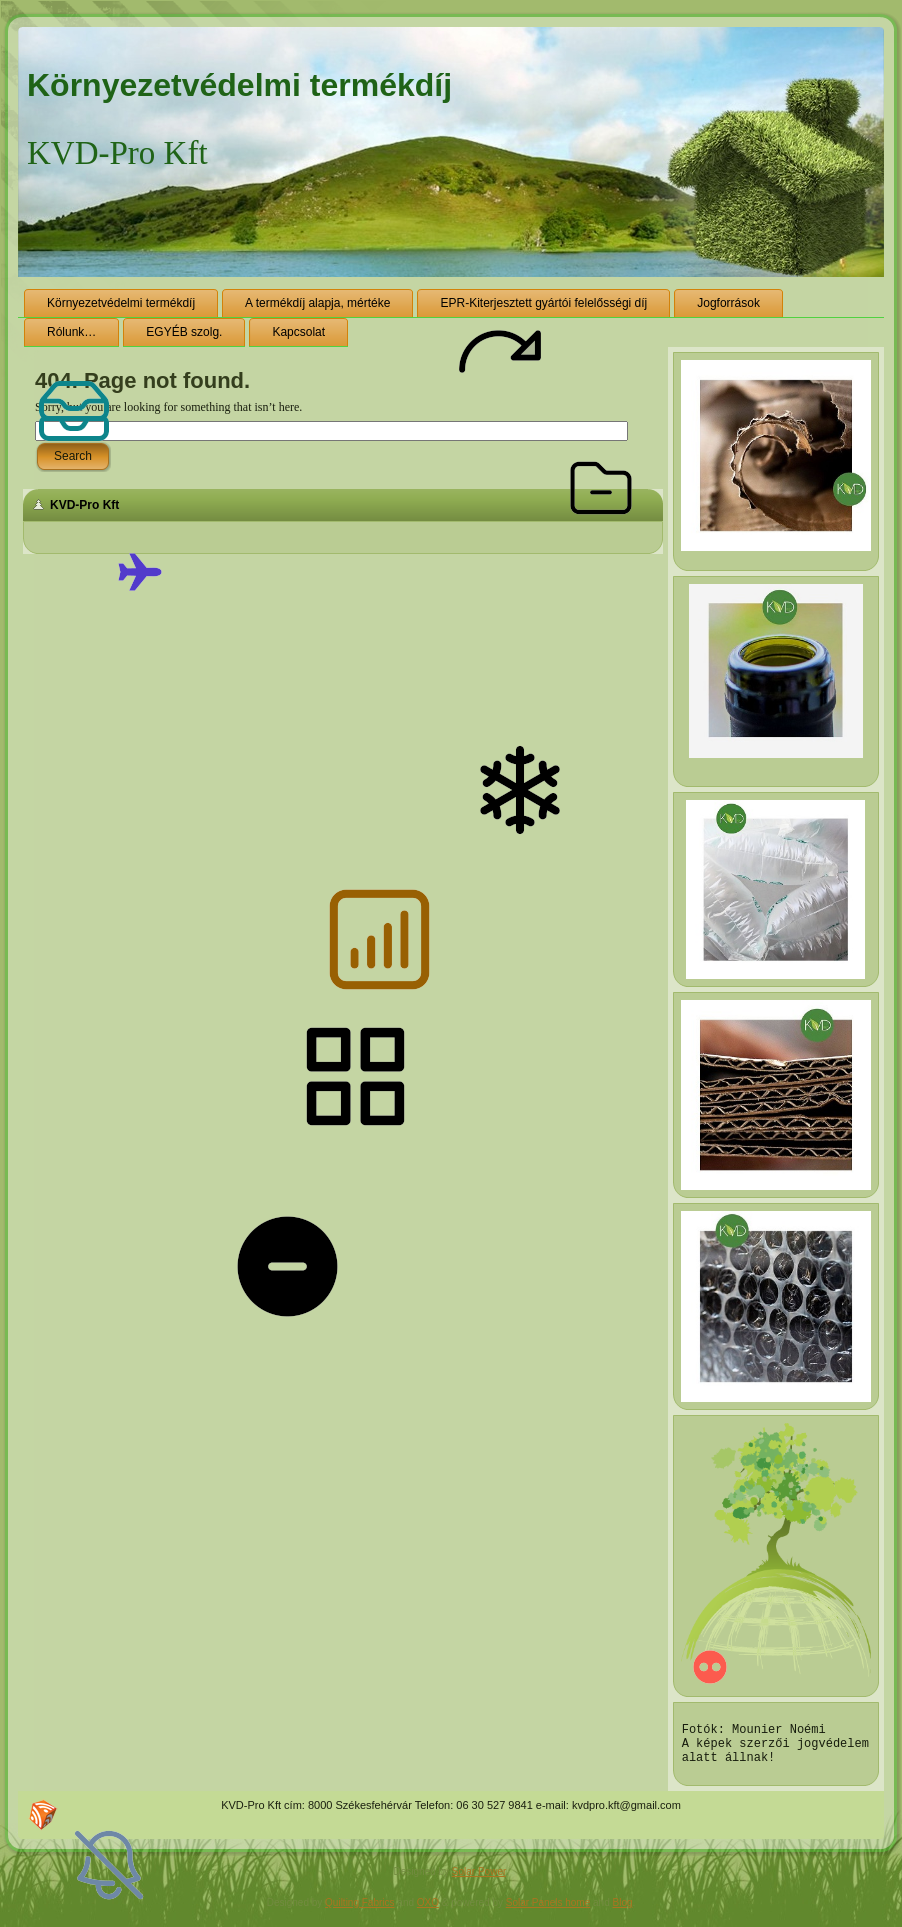 The height and width of the screenshot is (1927, 902). I want to click on view analytics or statistics, so click(379, 939).